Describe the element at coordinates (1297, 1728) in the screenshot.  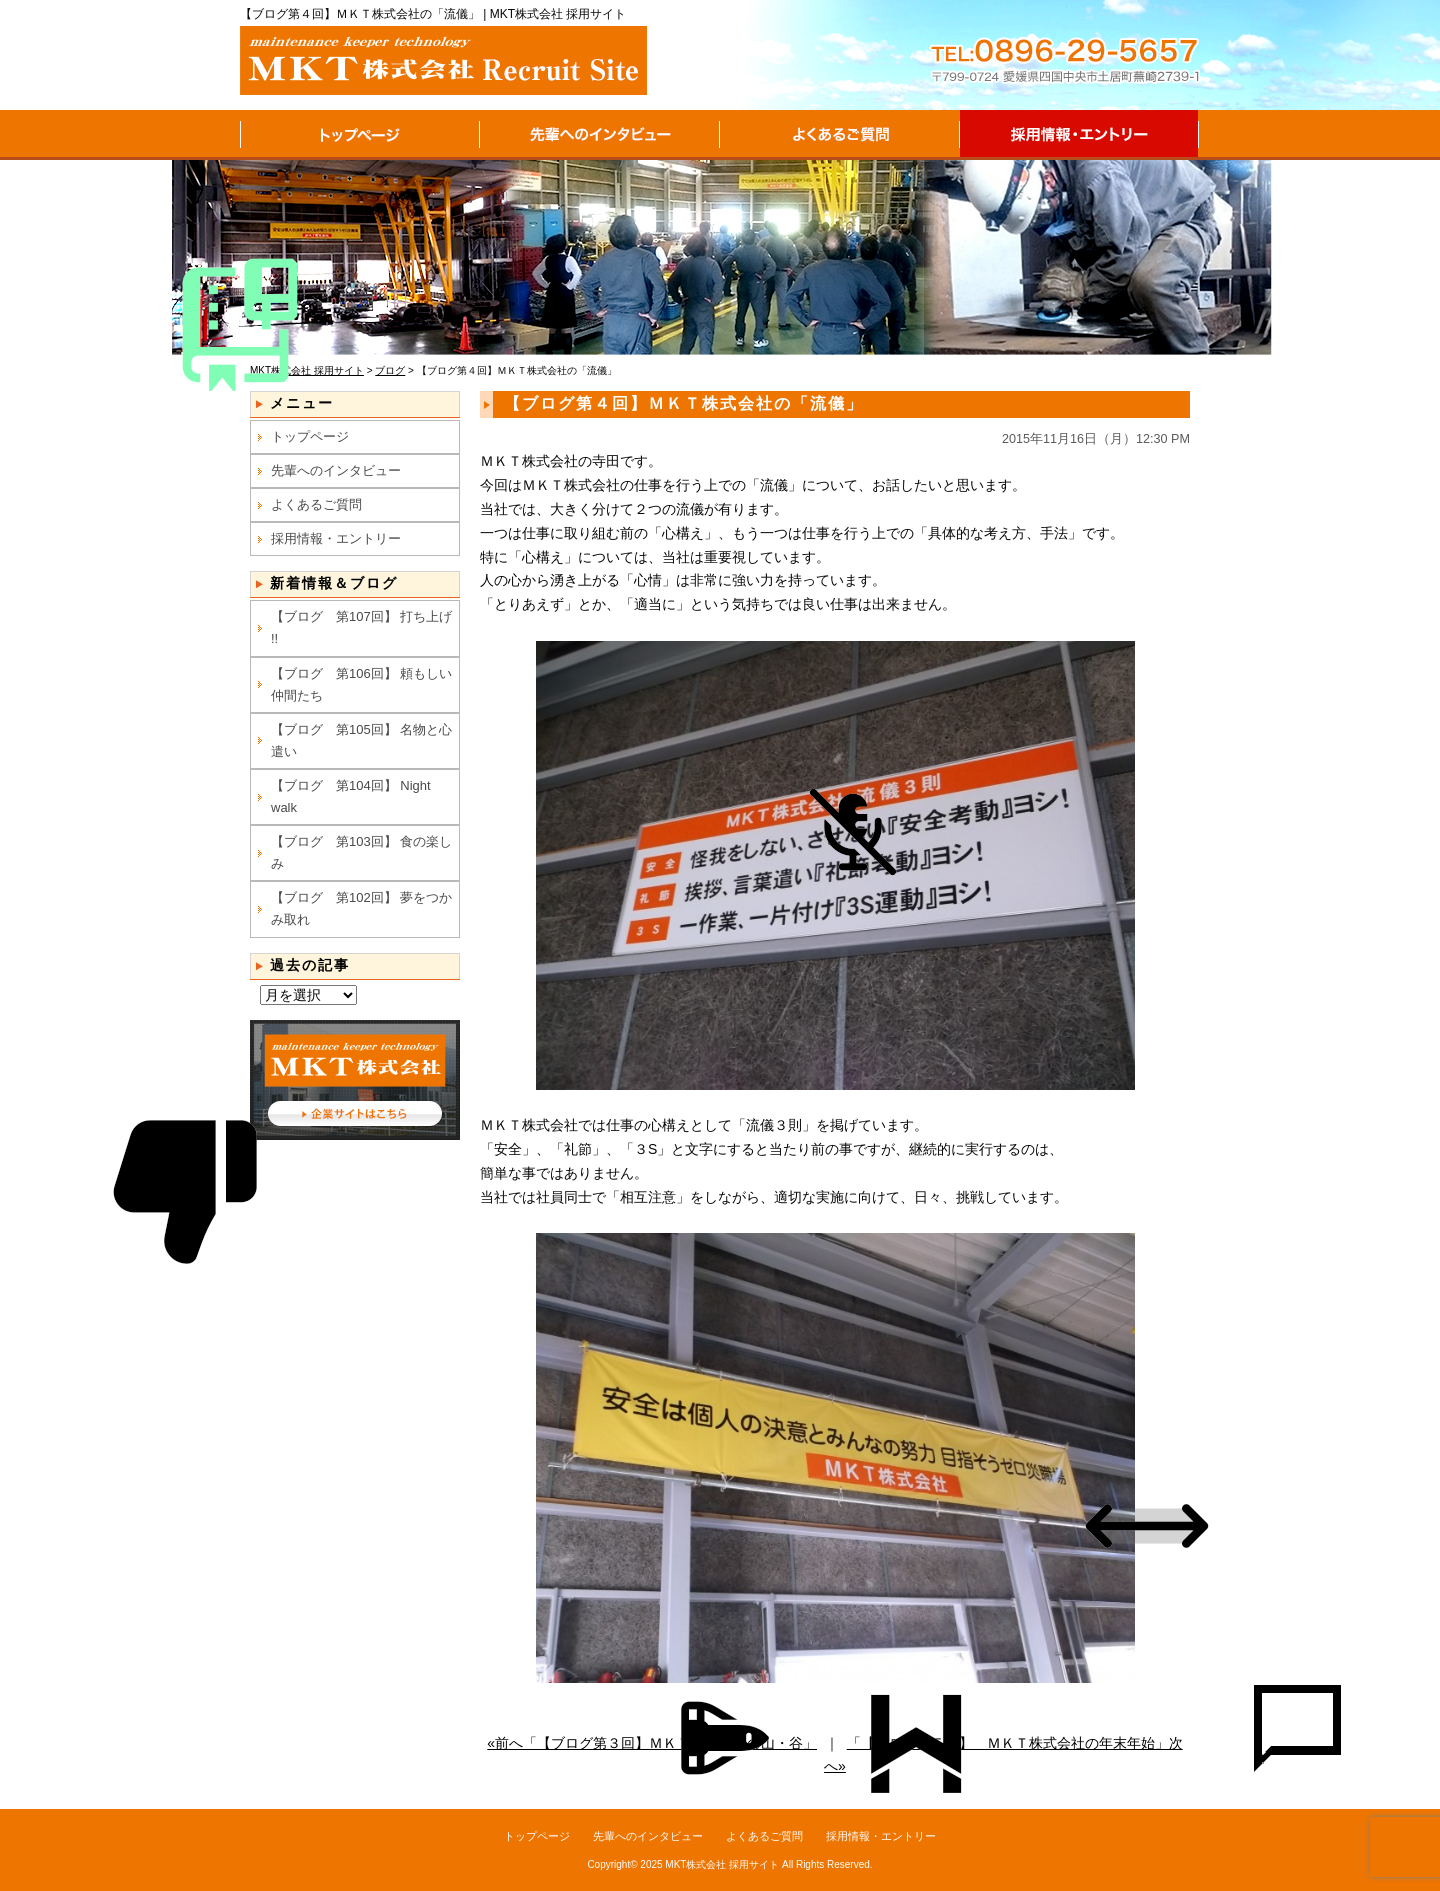
I see `open chat or messaging` at that location.